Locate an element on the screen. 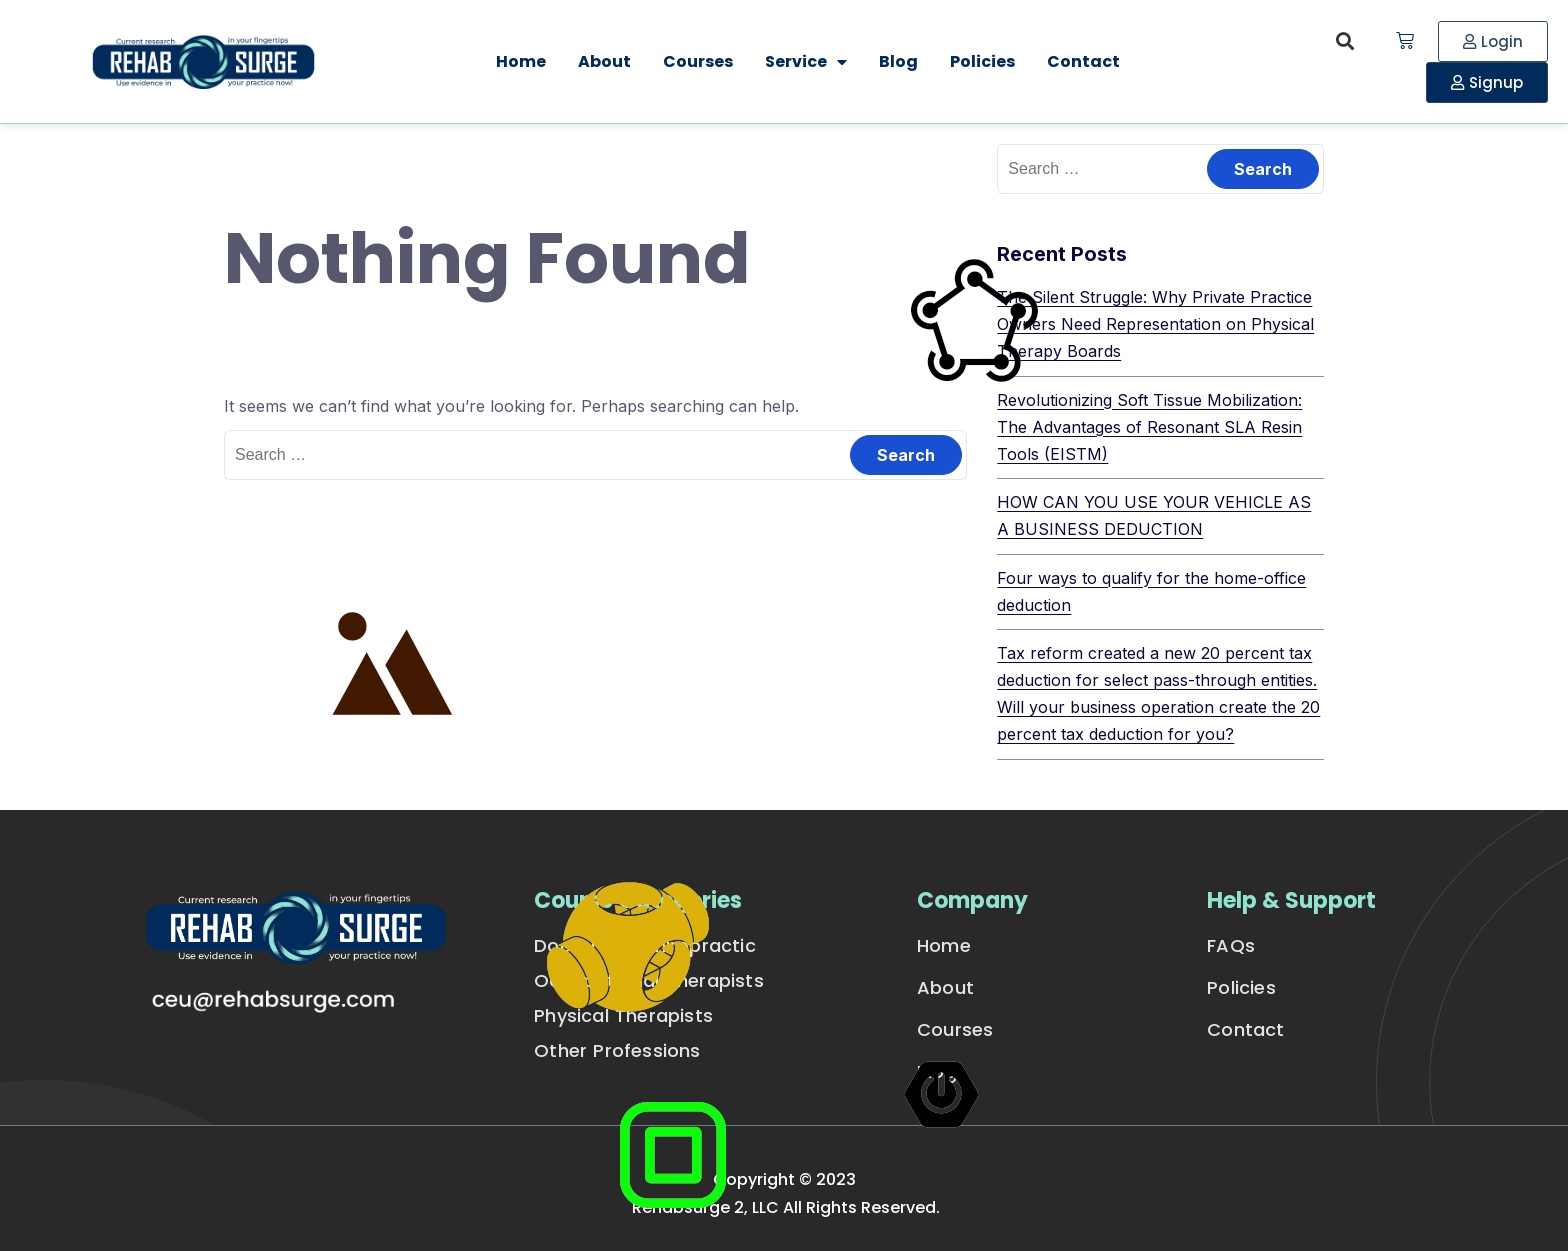 The image size is (1568, 1251). spring boot framework logo is located at coordinates (941, 1094).